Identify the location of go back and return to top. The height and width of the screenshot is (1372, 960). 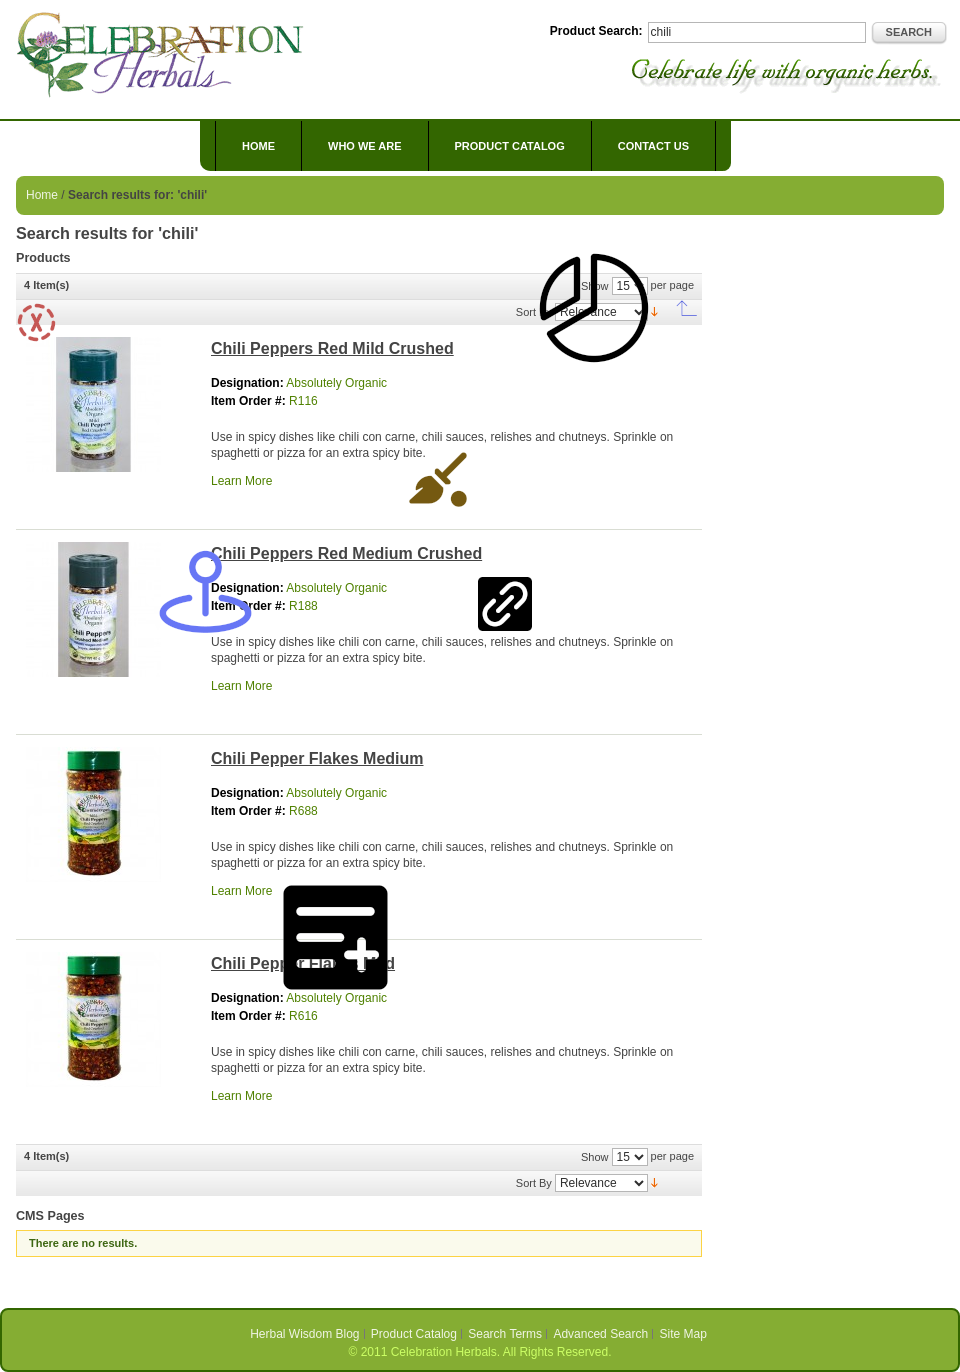
(686, 309).